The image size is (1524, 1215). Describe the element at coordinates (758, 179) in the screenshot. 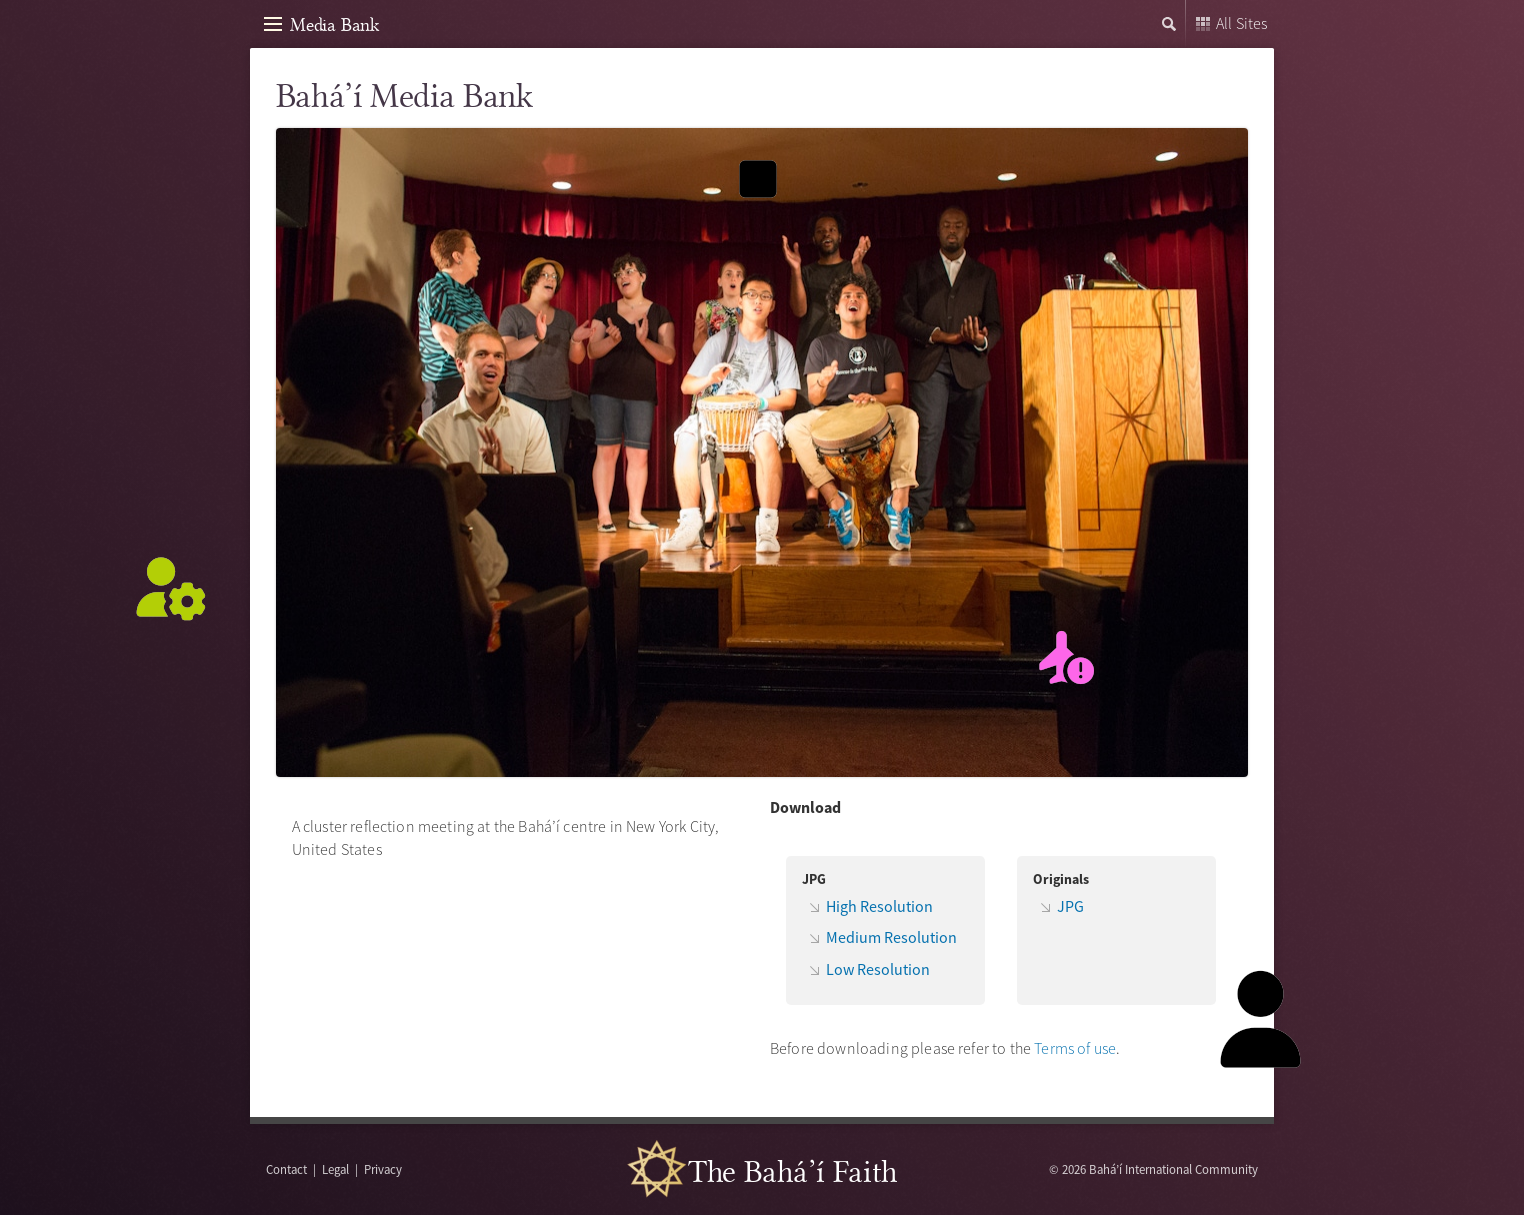

I see `crop image to square aspect ratio` at that location.